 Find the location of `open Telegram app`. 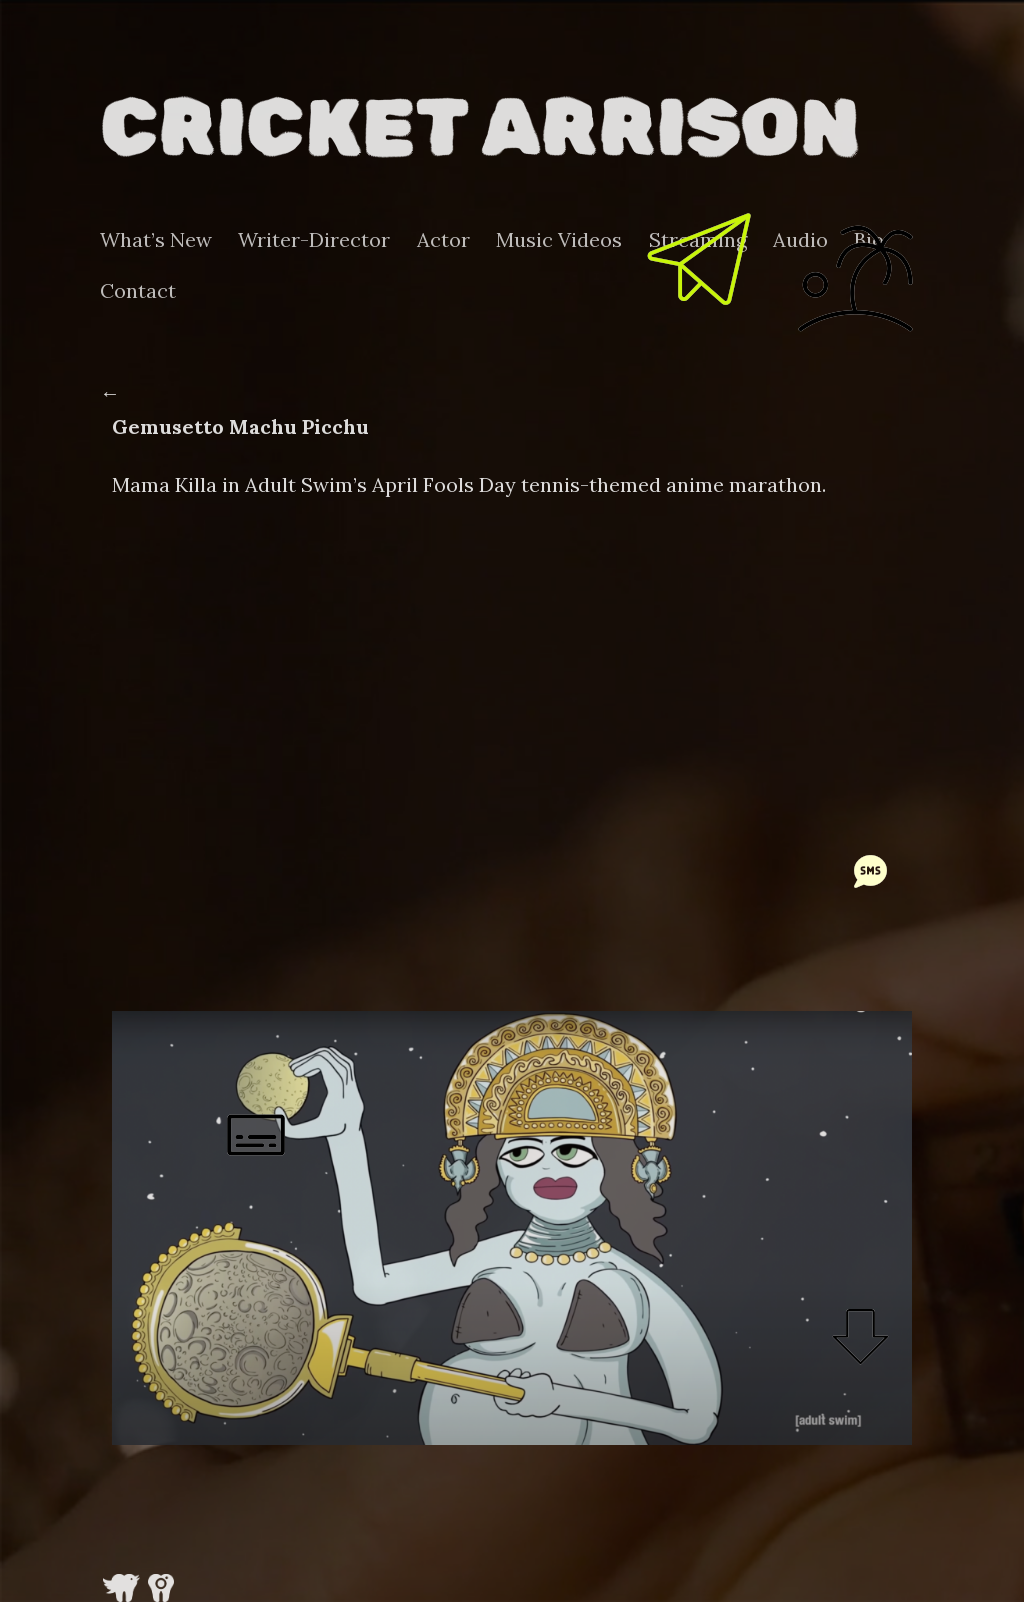

open Telegram app is located at coordinates (703, 261).